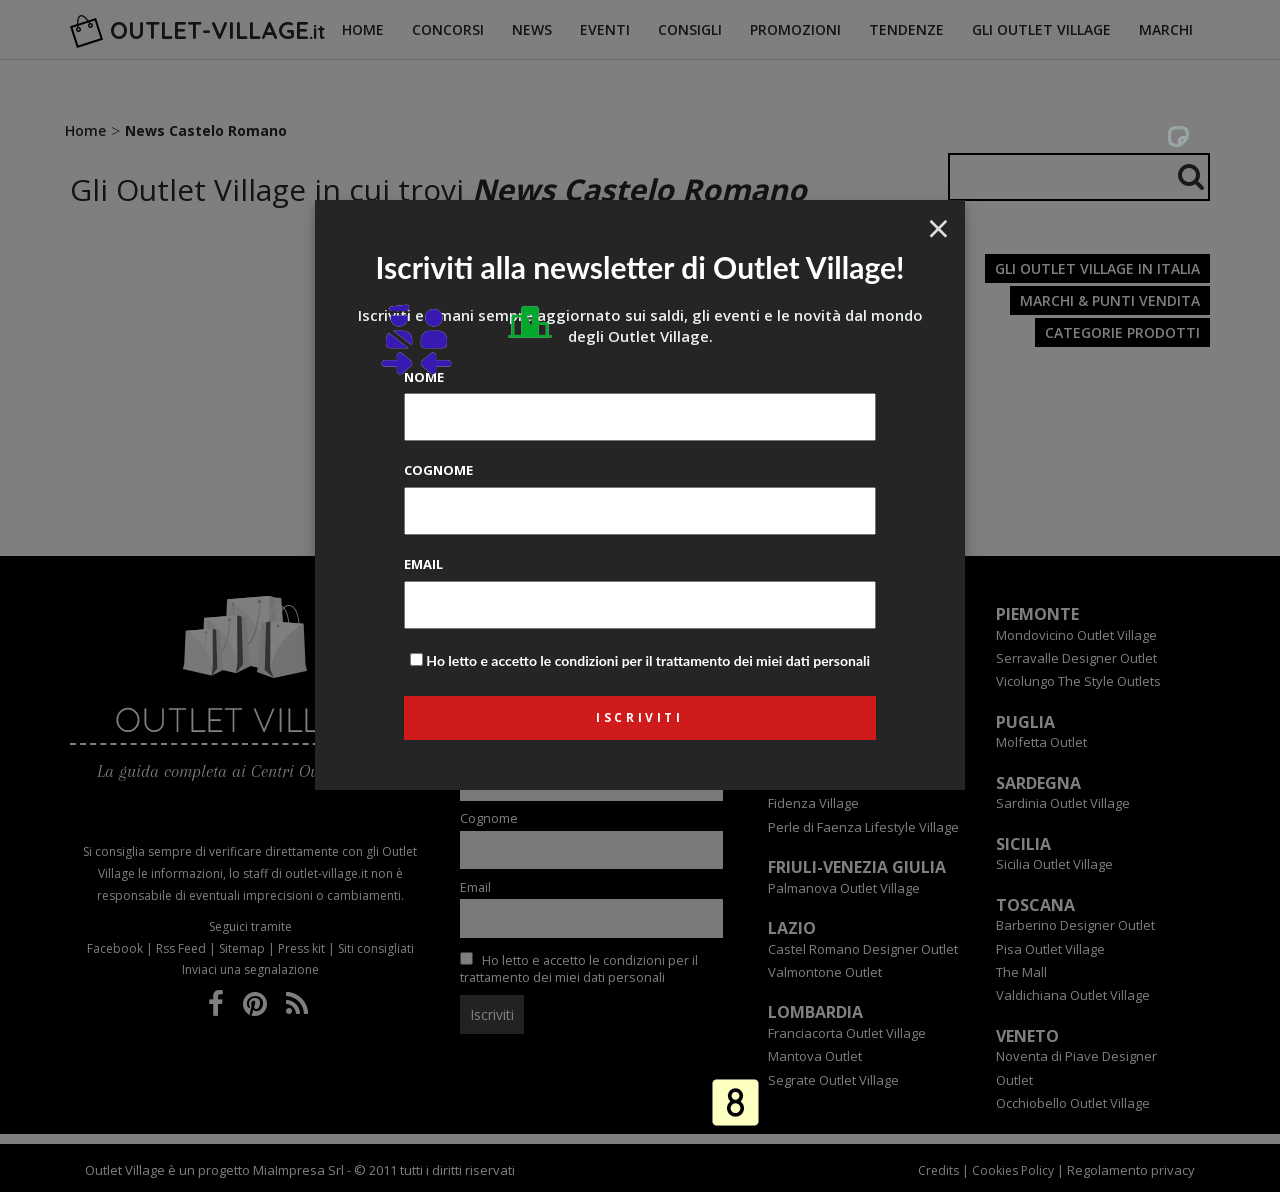 Image resolution: width=1280 pixels, height=1192 pixels. What do you see at coordinates (530, 322) in the screenshot?
I see `view leaderboard or rankings` at bounding box center [530, 322].